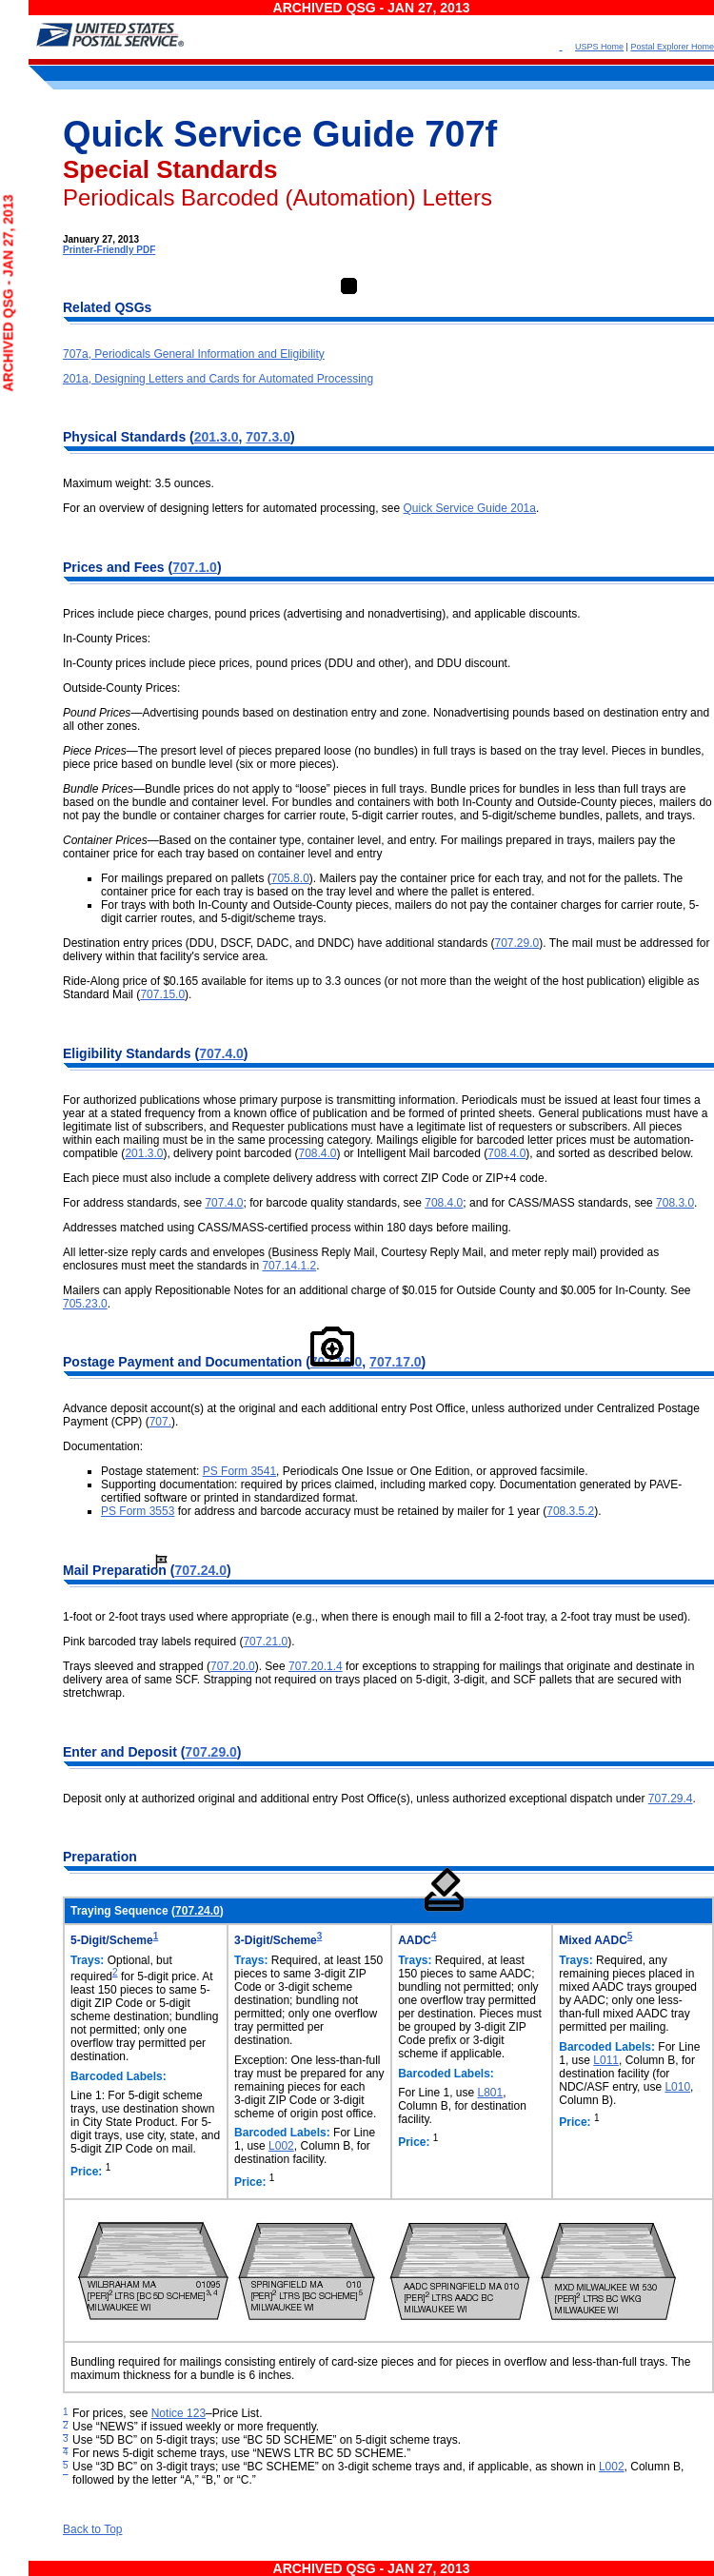 Image resolution: width=714 pixels, height=2576 pixels. I want to click on cast your vote or submit a ballot, so click(444, 1889).